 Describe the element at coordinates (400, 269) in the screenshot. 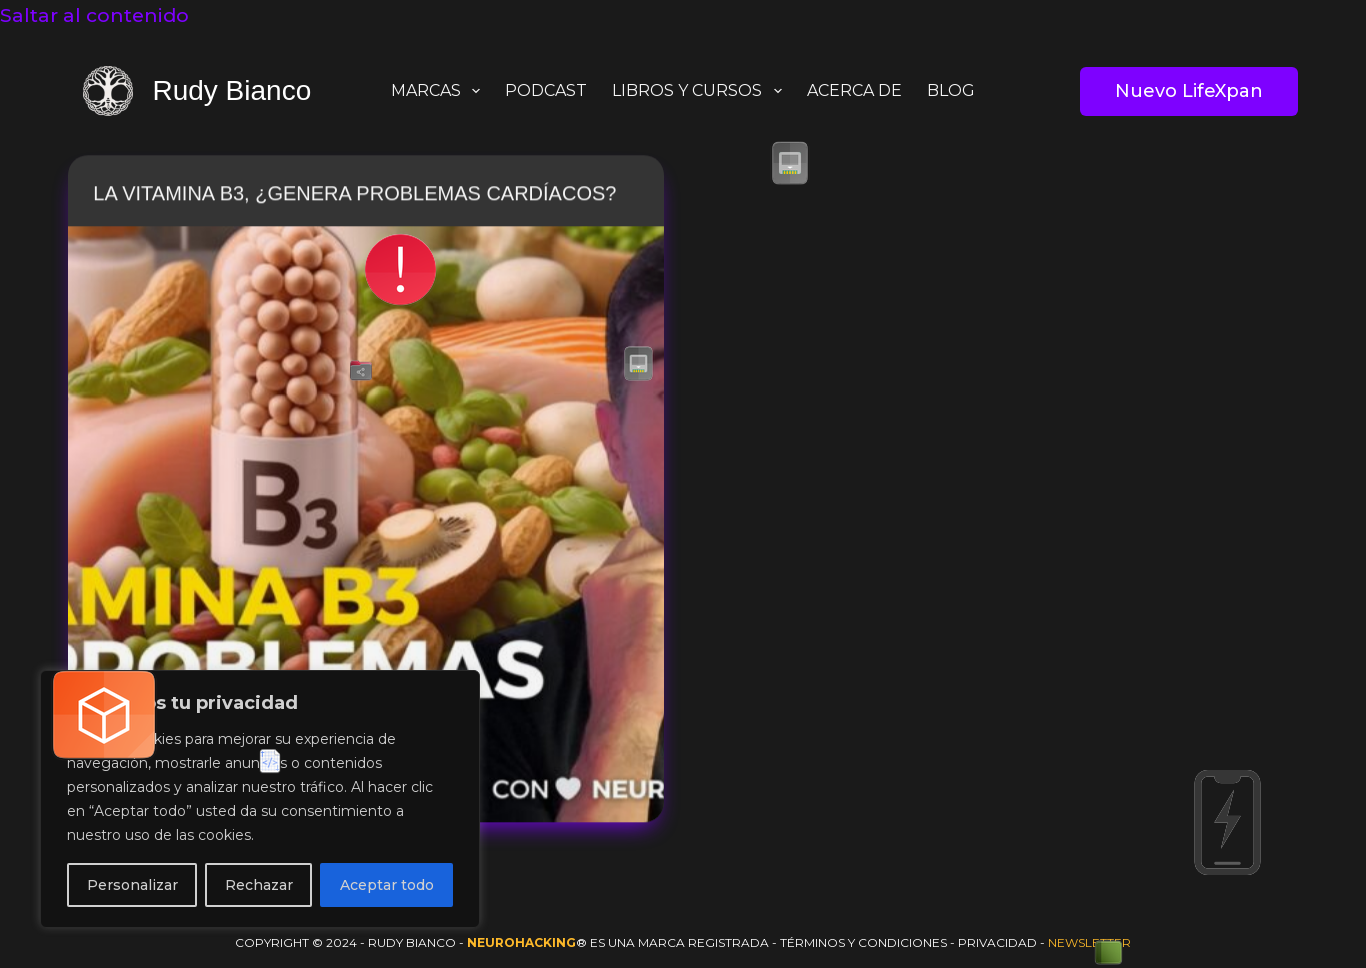

I see `indicates an application error or crash` at that location.